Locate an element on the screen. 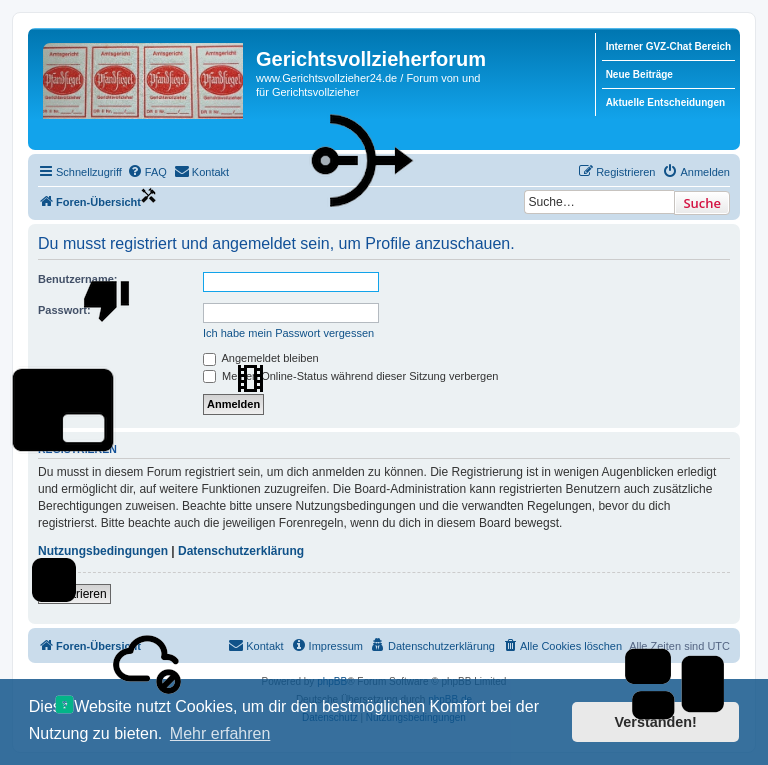 Image resolution: width=768 pixels, height=765 pixels. cancel cloud upload or sync is located at coordinates (147, 660).